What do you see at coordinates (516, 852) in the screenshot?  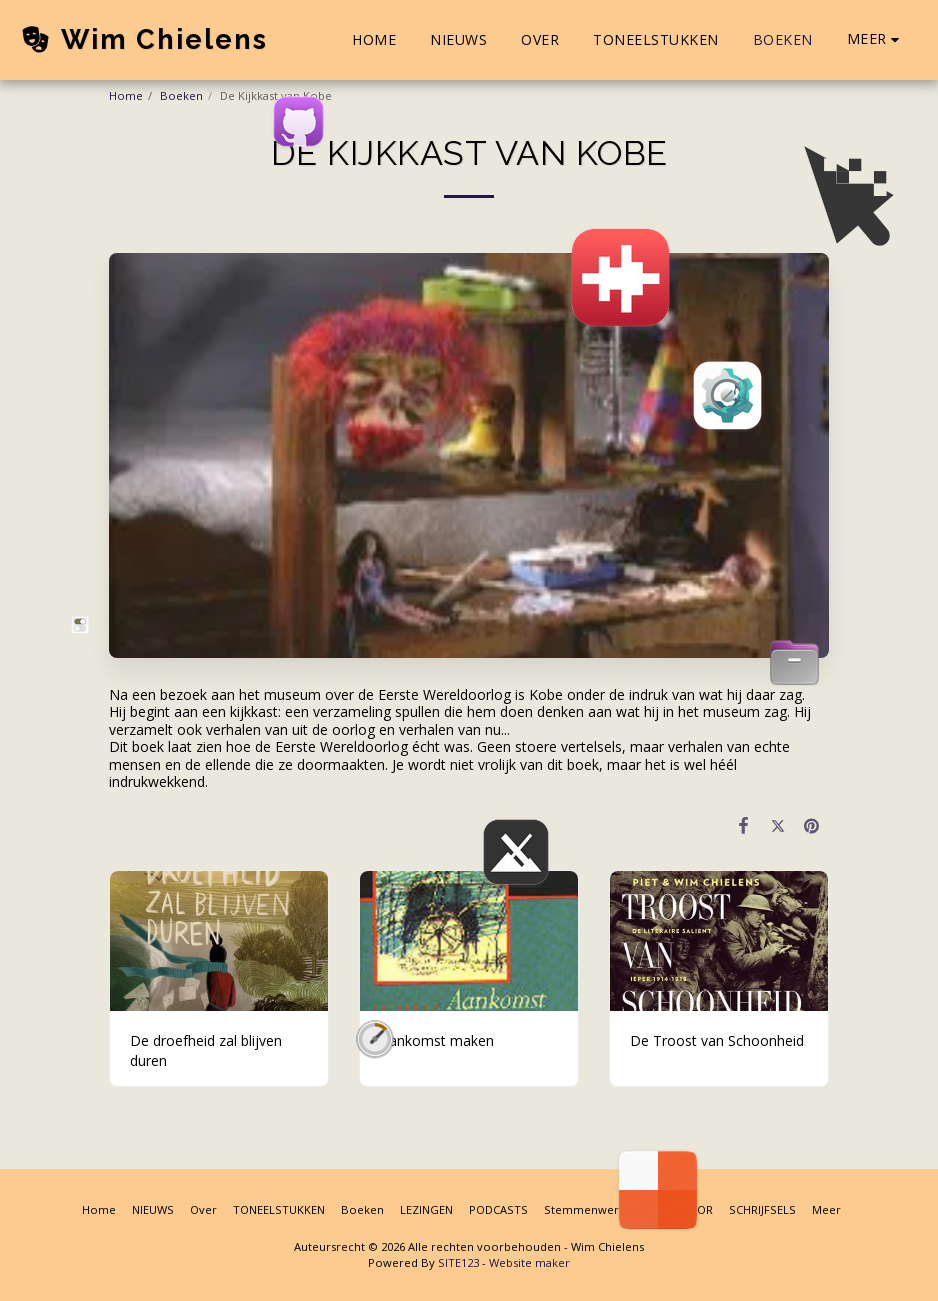 I see `launch mx linux application` at bounding box center [516, 852].